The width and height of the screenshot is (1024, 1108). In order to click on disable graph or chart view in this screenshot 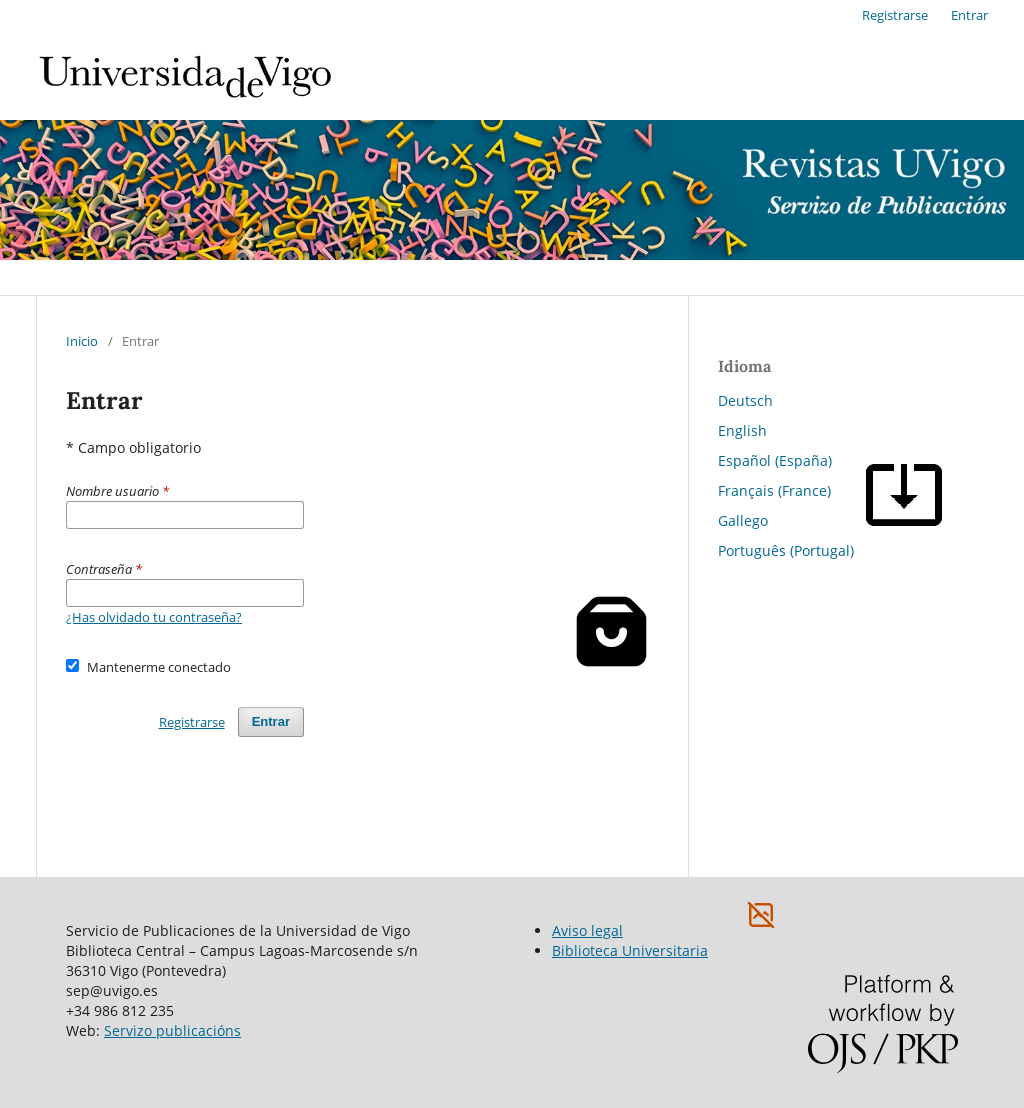, I will do `click(761, 915)`.